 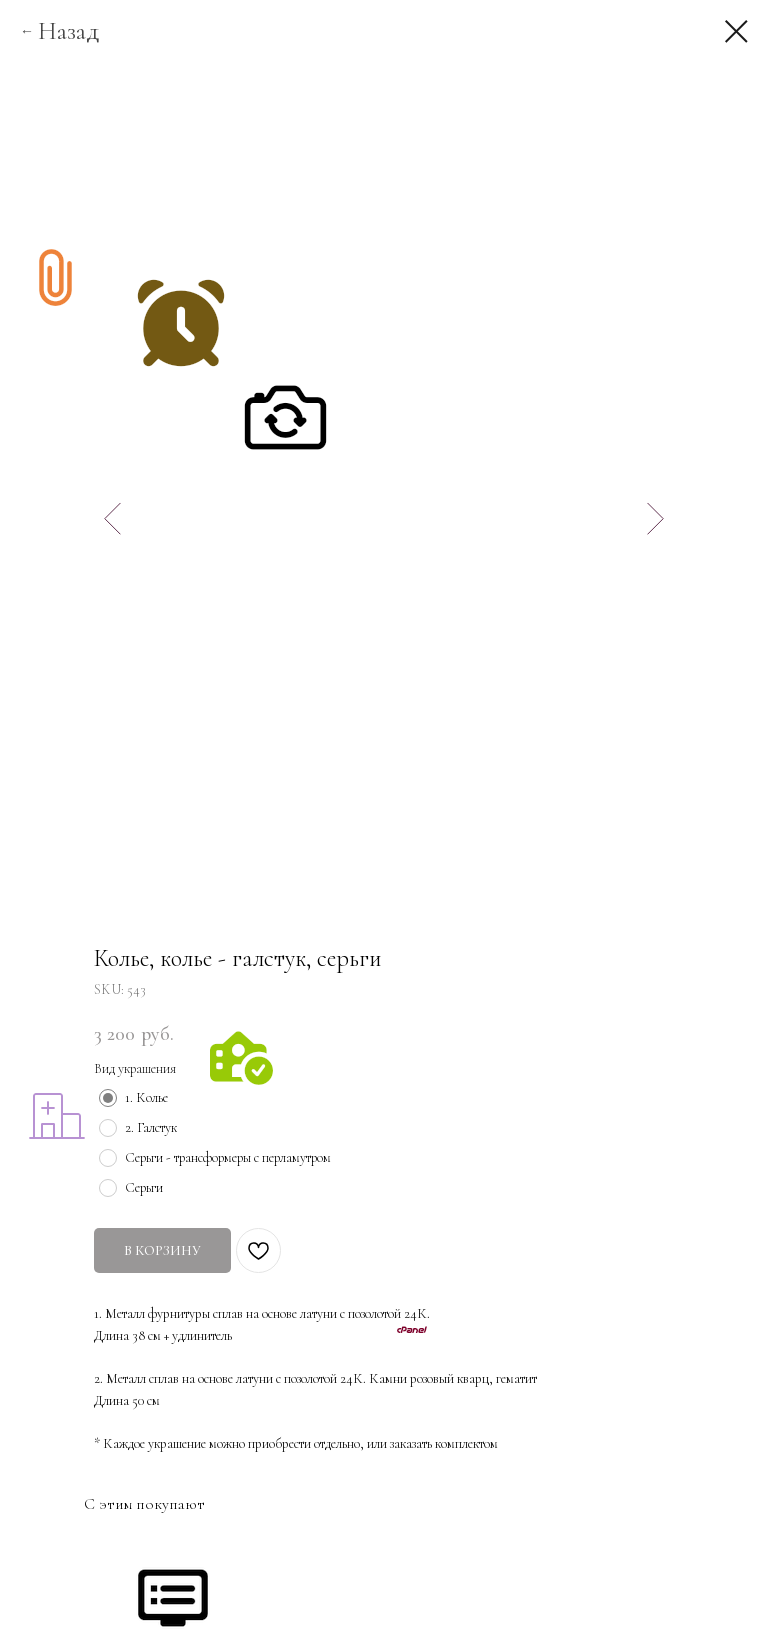 I want to click on access DVR or recorded content, so click(x=173, y=1598).